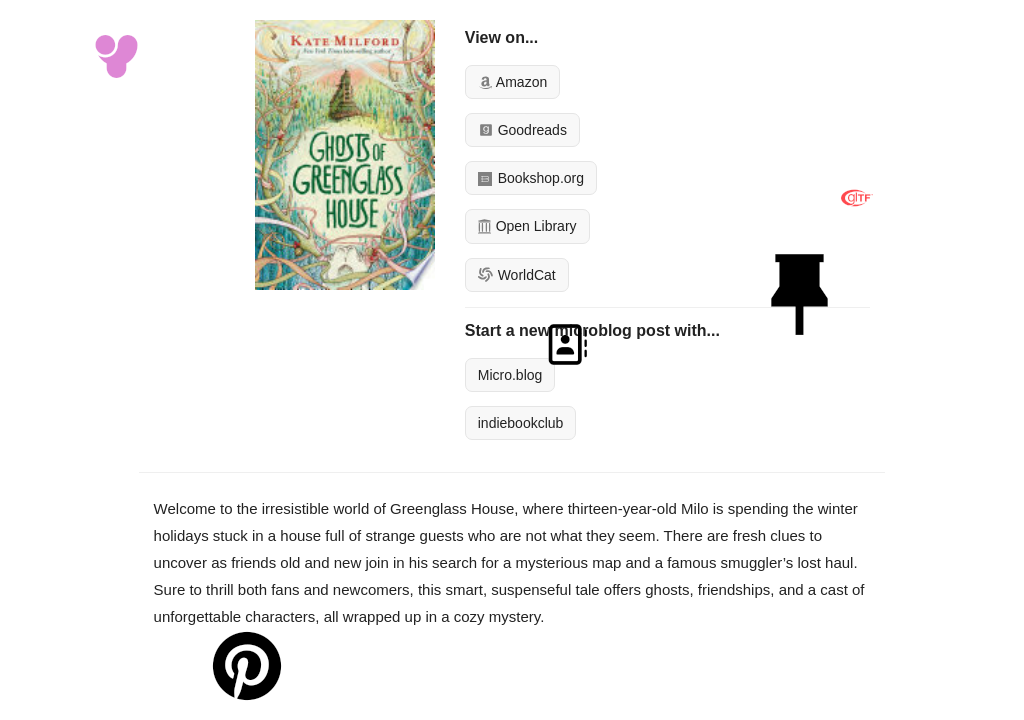 The width and height of the screenshot is (1024, 720). Describe the element at coordinates (799, 290) in the screenshot. I see `pin an item to keep it visible` at that location.